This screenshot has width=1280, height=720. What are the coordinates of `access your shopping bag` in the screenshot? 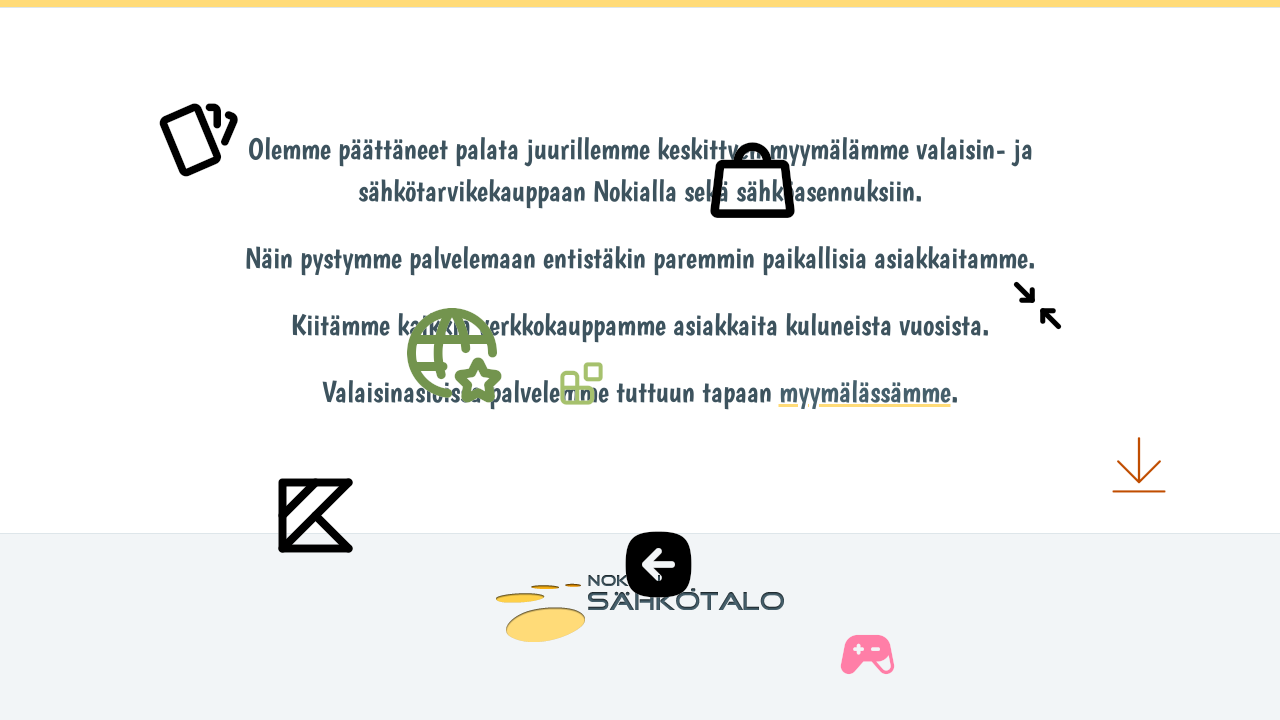 It's located at (752, 184).